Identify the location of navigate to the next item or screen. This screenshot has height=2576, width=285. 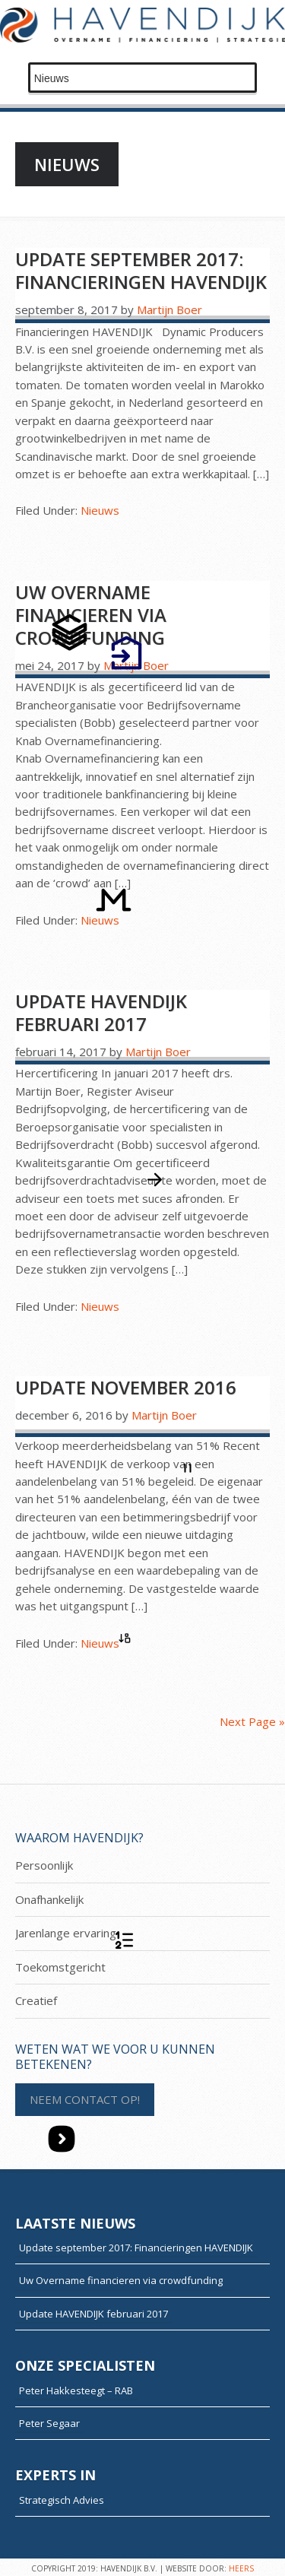
(154, 1179).